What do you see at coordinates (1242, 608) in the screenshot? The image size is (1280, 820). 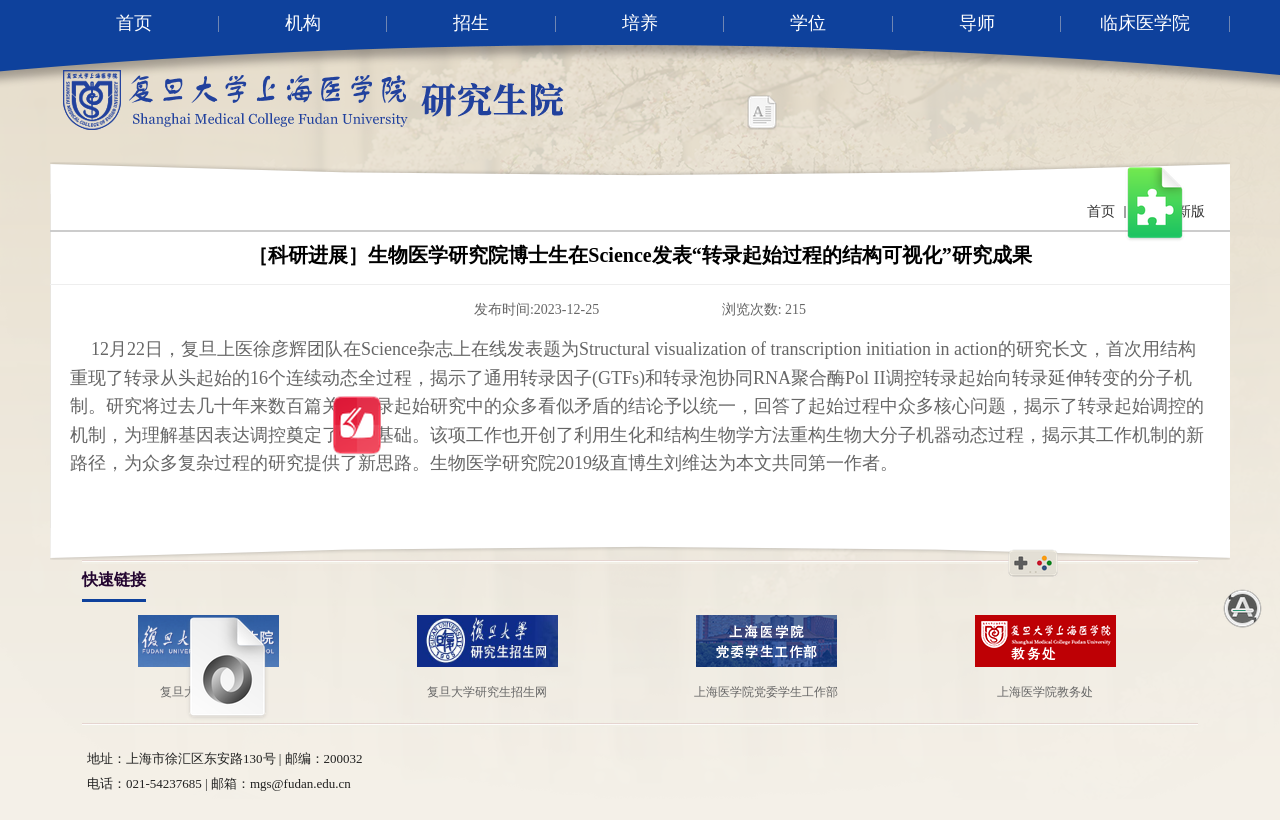 I see `open the software update manager` at bounding box center [1242, 608].